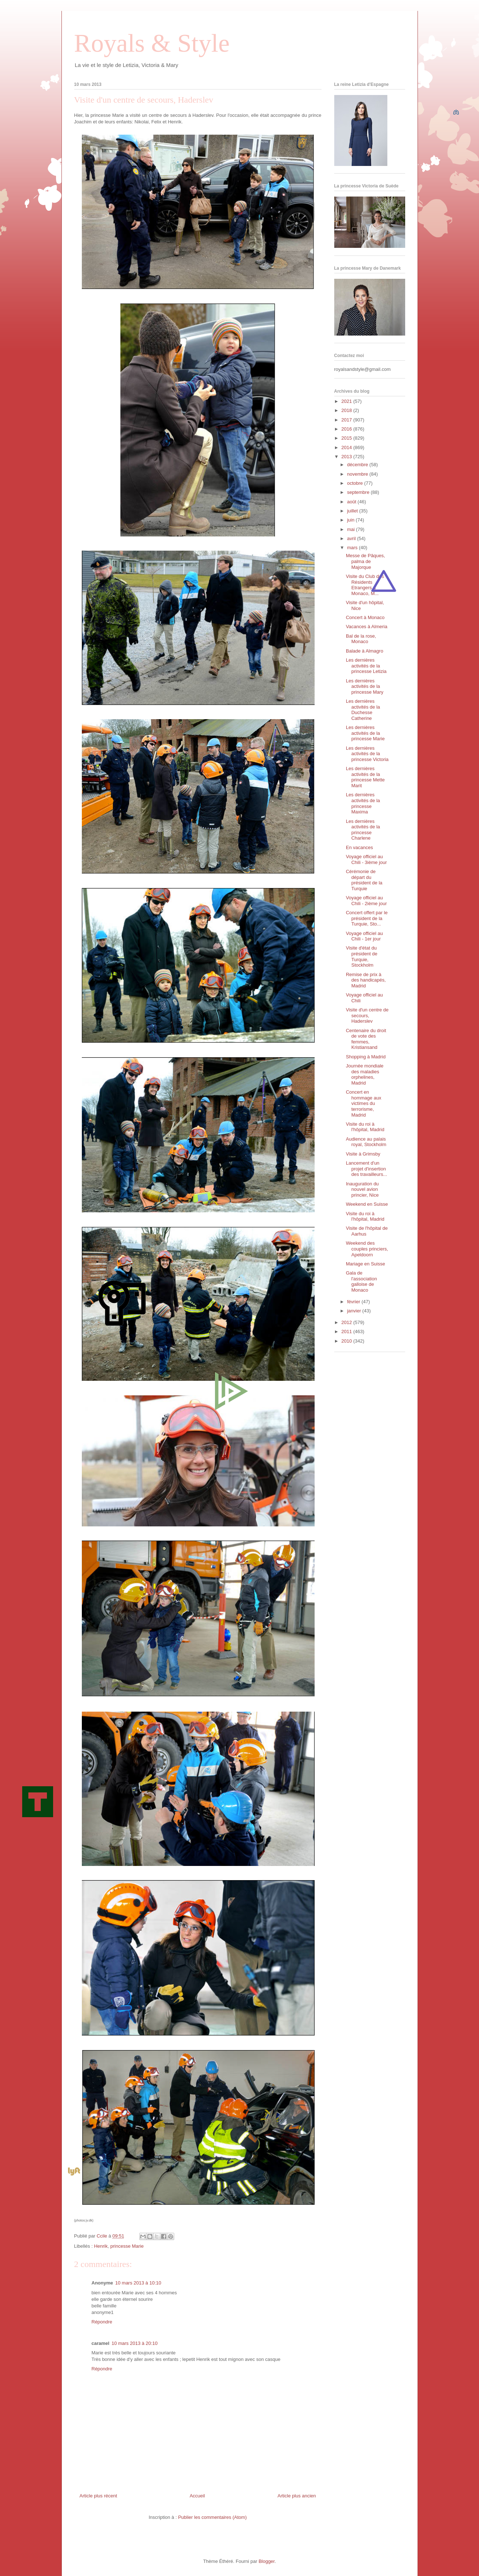 Image resolution: width=479 pixels, height=2576 pixels. Describe the element at coordinates (123, 1303) in the screenshot. I see `DV camcorder or digital video camera` at that location.